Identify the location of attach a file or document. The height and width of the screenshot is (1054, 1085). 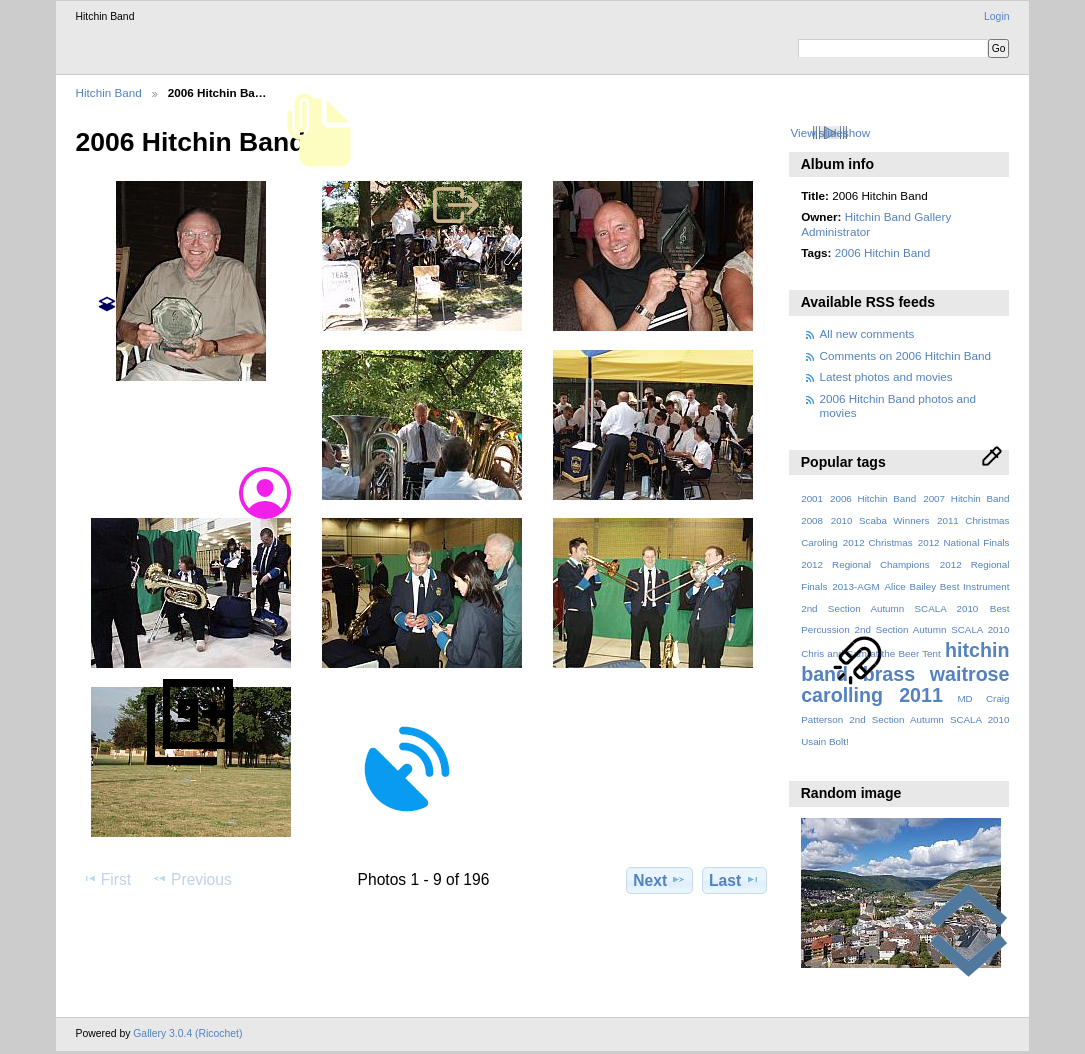
(319, 130).